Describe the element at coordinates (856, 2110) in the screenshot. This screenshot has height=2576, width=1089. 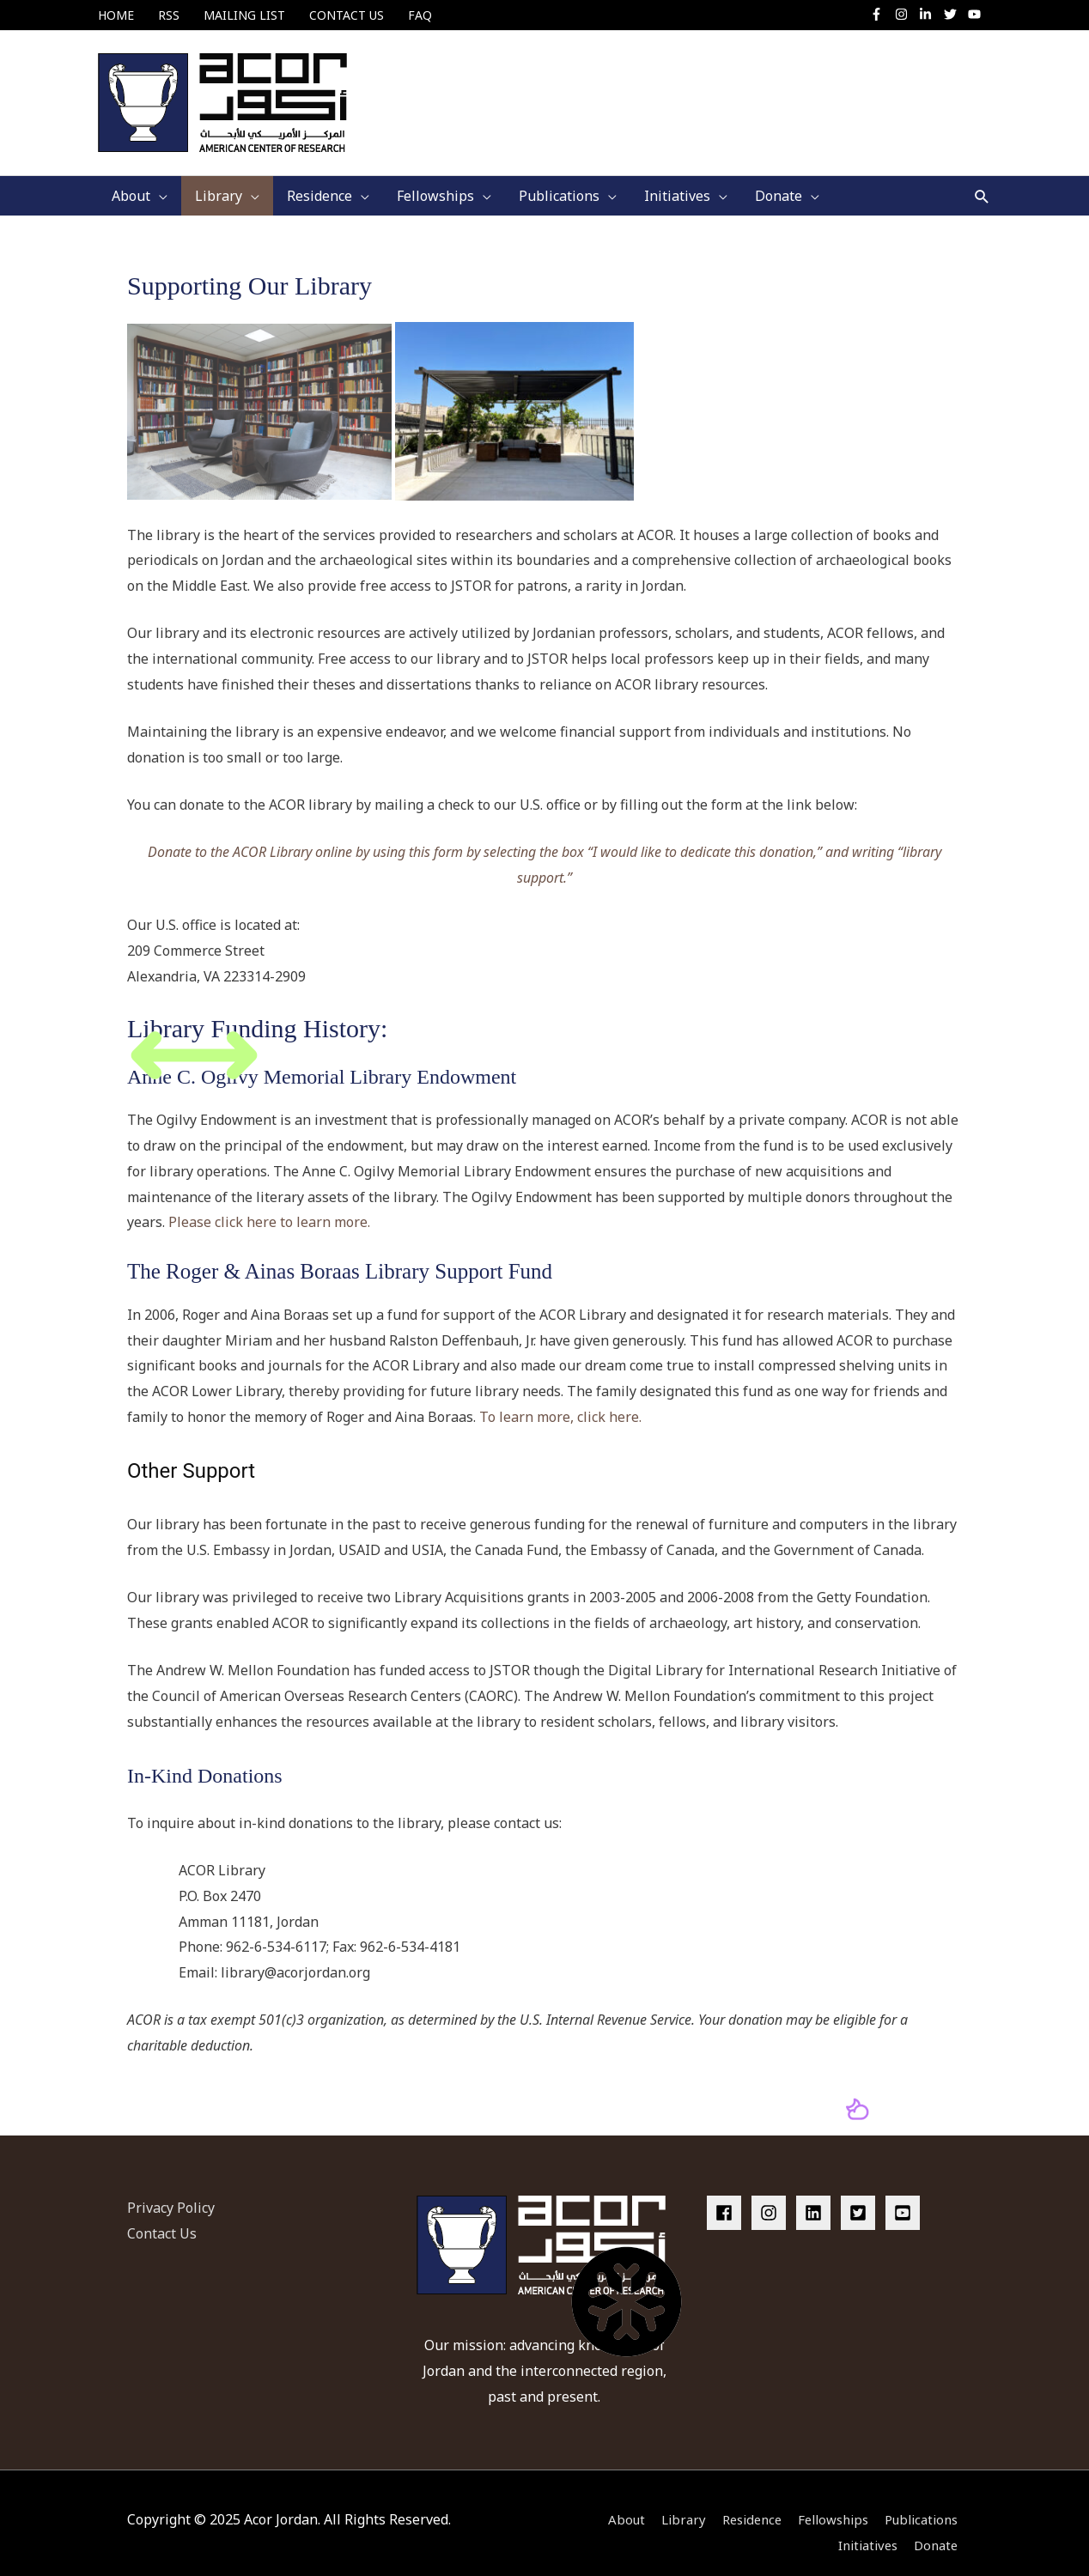
I see `indicates nighttime or evening weather conditions` at that location.